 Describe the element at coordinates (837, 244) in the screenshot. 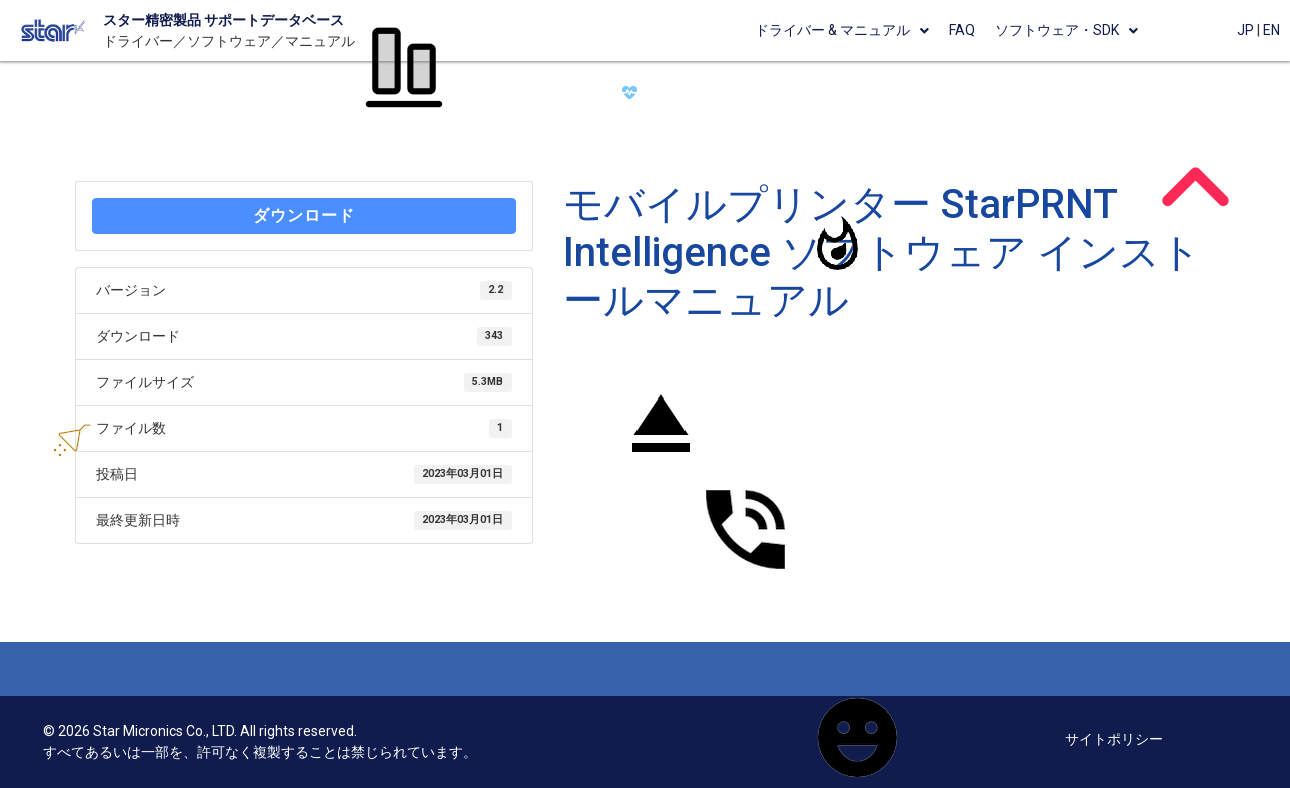

I see `view trending or popular content` at that location.